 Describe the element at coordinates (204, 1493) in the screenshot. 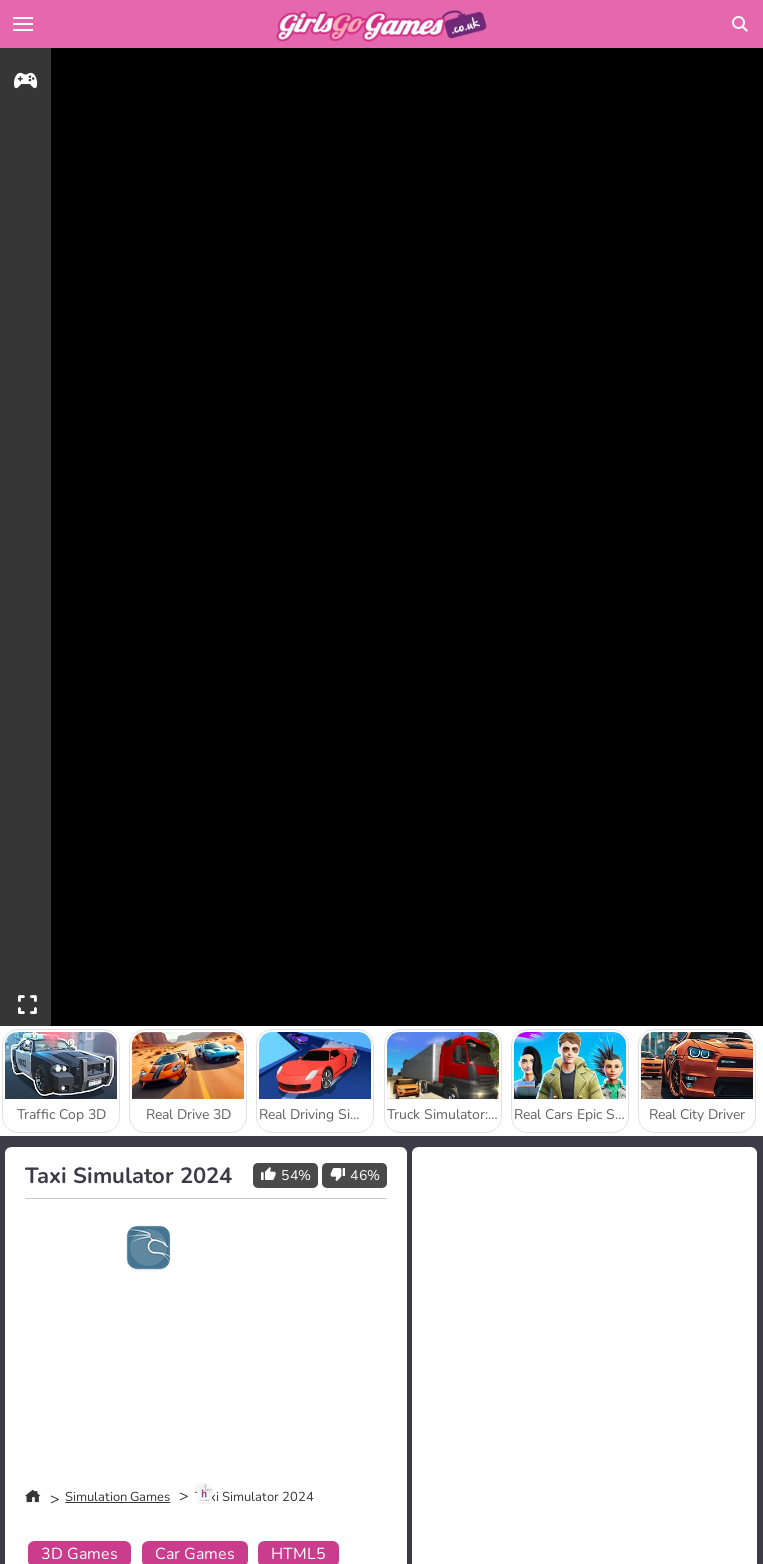

I see `a C++ header file` at that location.